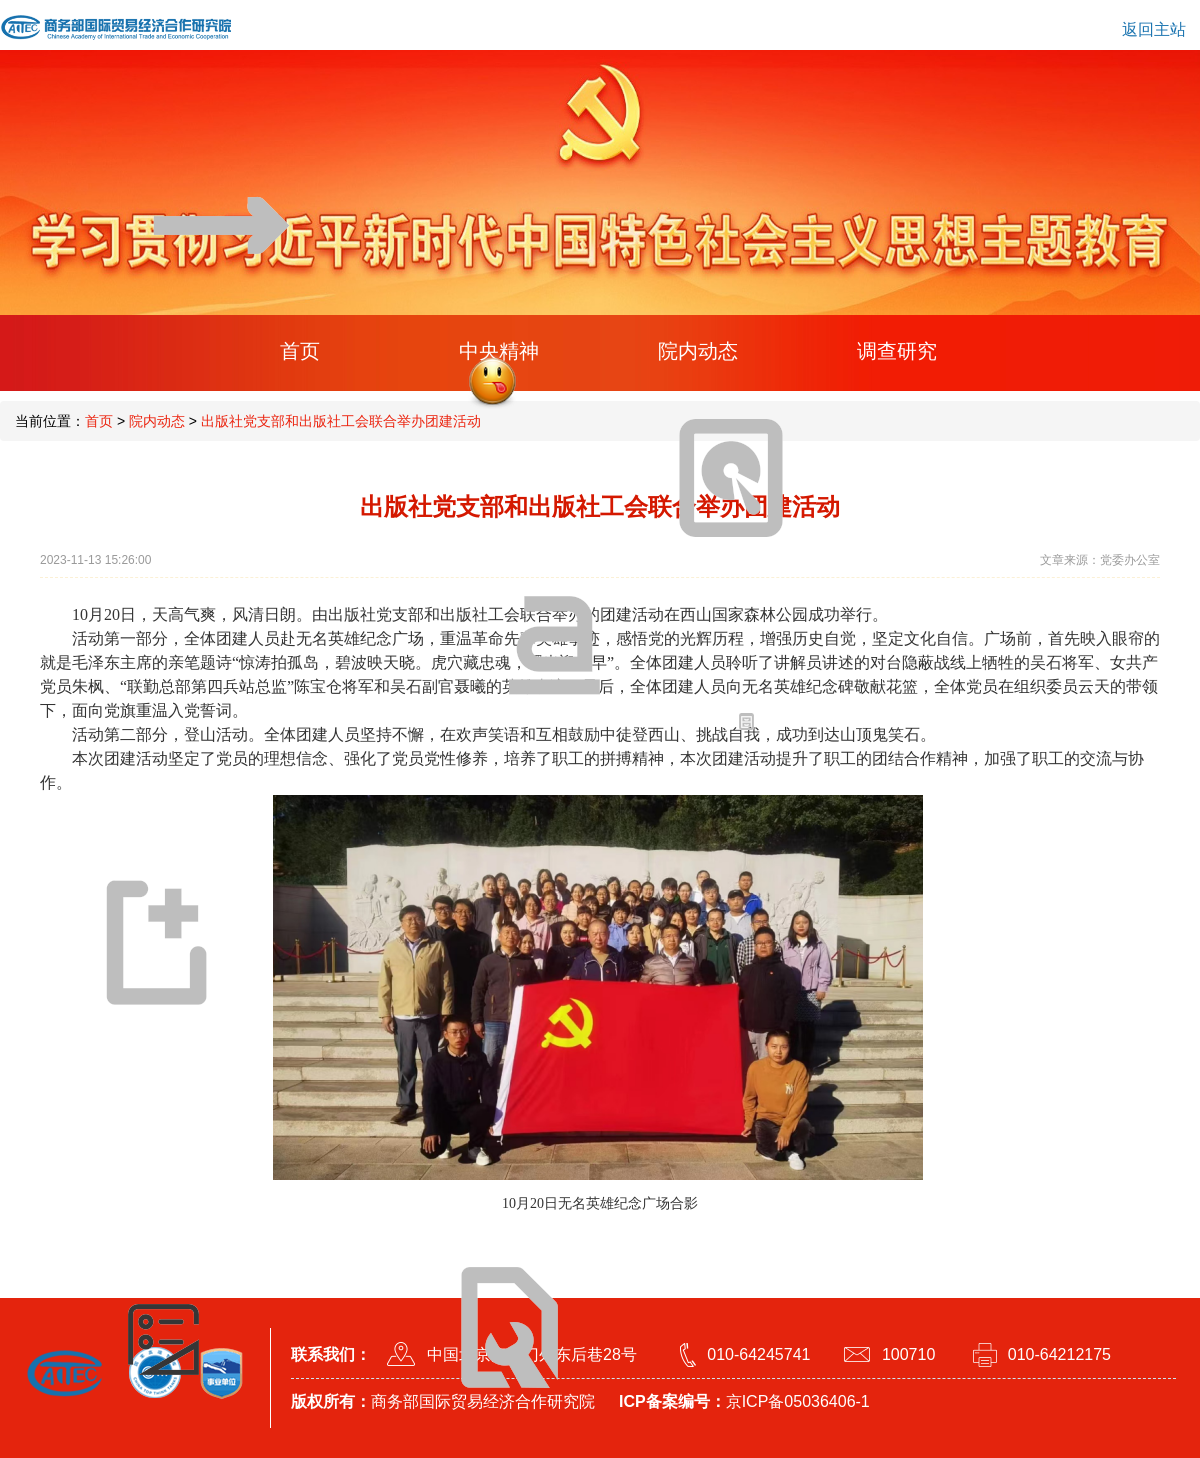  What do you see at coordinates (156, 938) in the screenshot?
I see `create a new document` at bounding box center [156, 938].